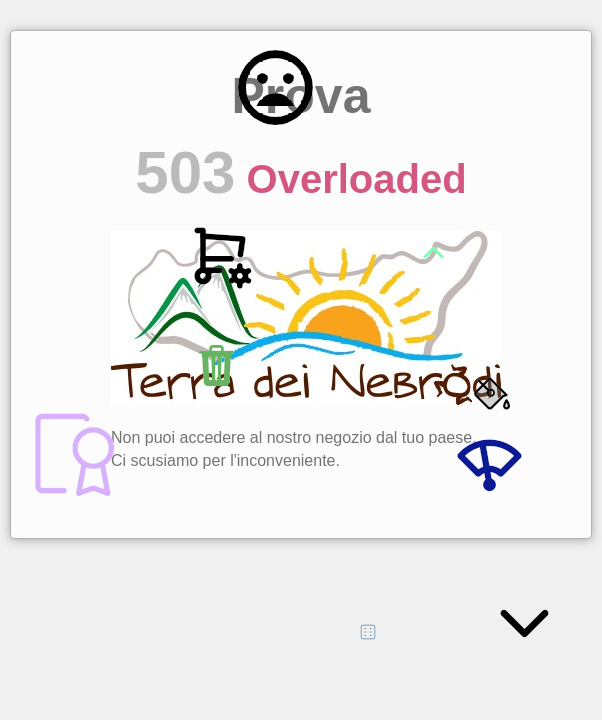  Describe the element at coordinates (489, 465) in the screenshot. I see `toggle windshield wiper controls` at that location.